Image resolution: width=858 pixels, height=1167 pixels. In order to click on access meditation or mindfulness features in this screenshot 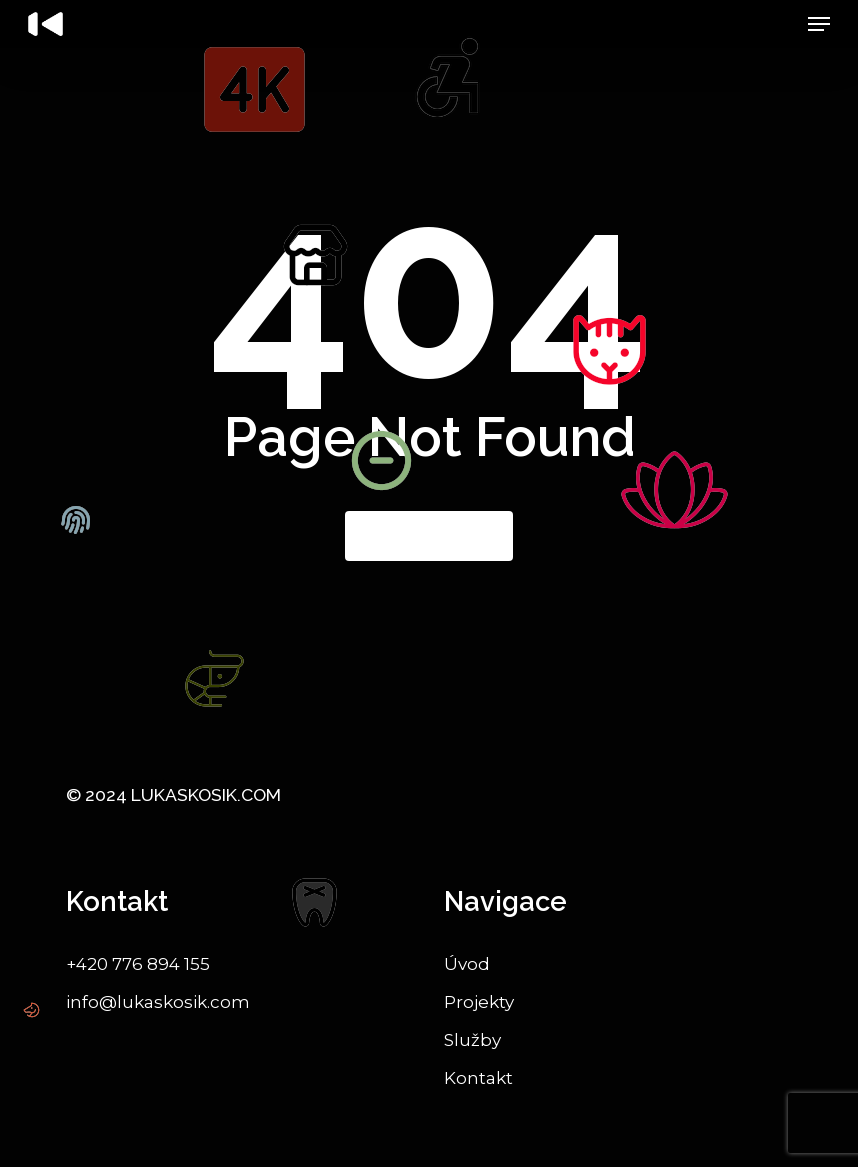, I will do `click(674, 493)`.